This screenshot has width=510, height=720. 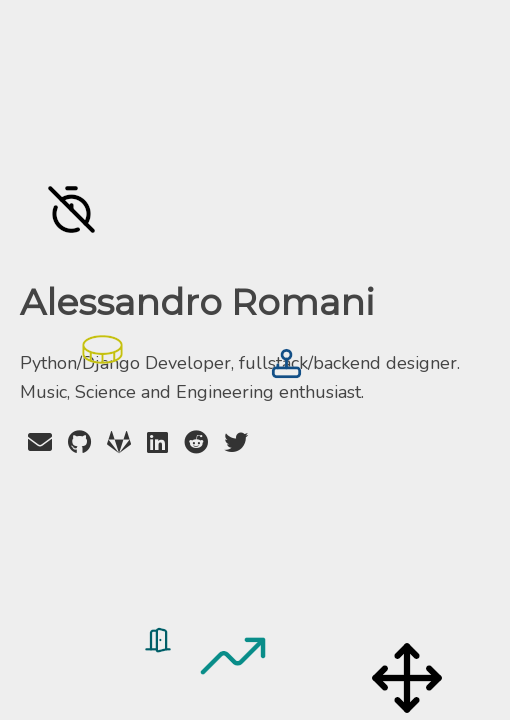 I want to click on access game controller settings, so click(x=286, y=363).